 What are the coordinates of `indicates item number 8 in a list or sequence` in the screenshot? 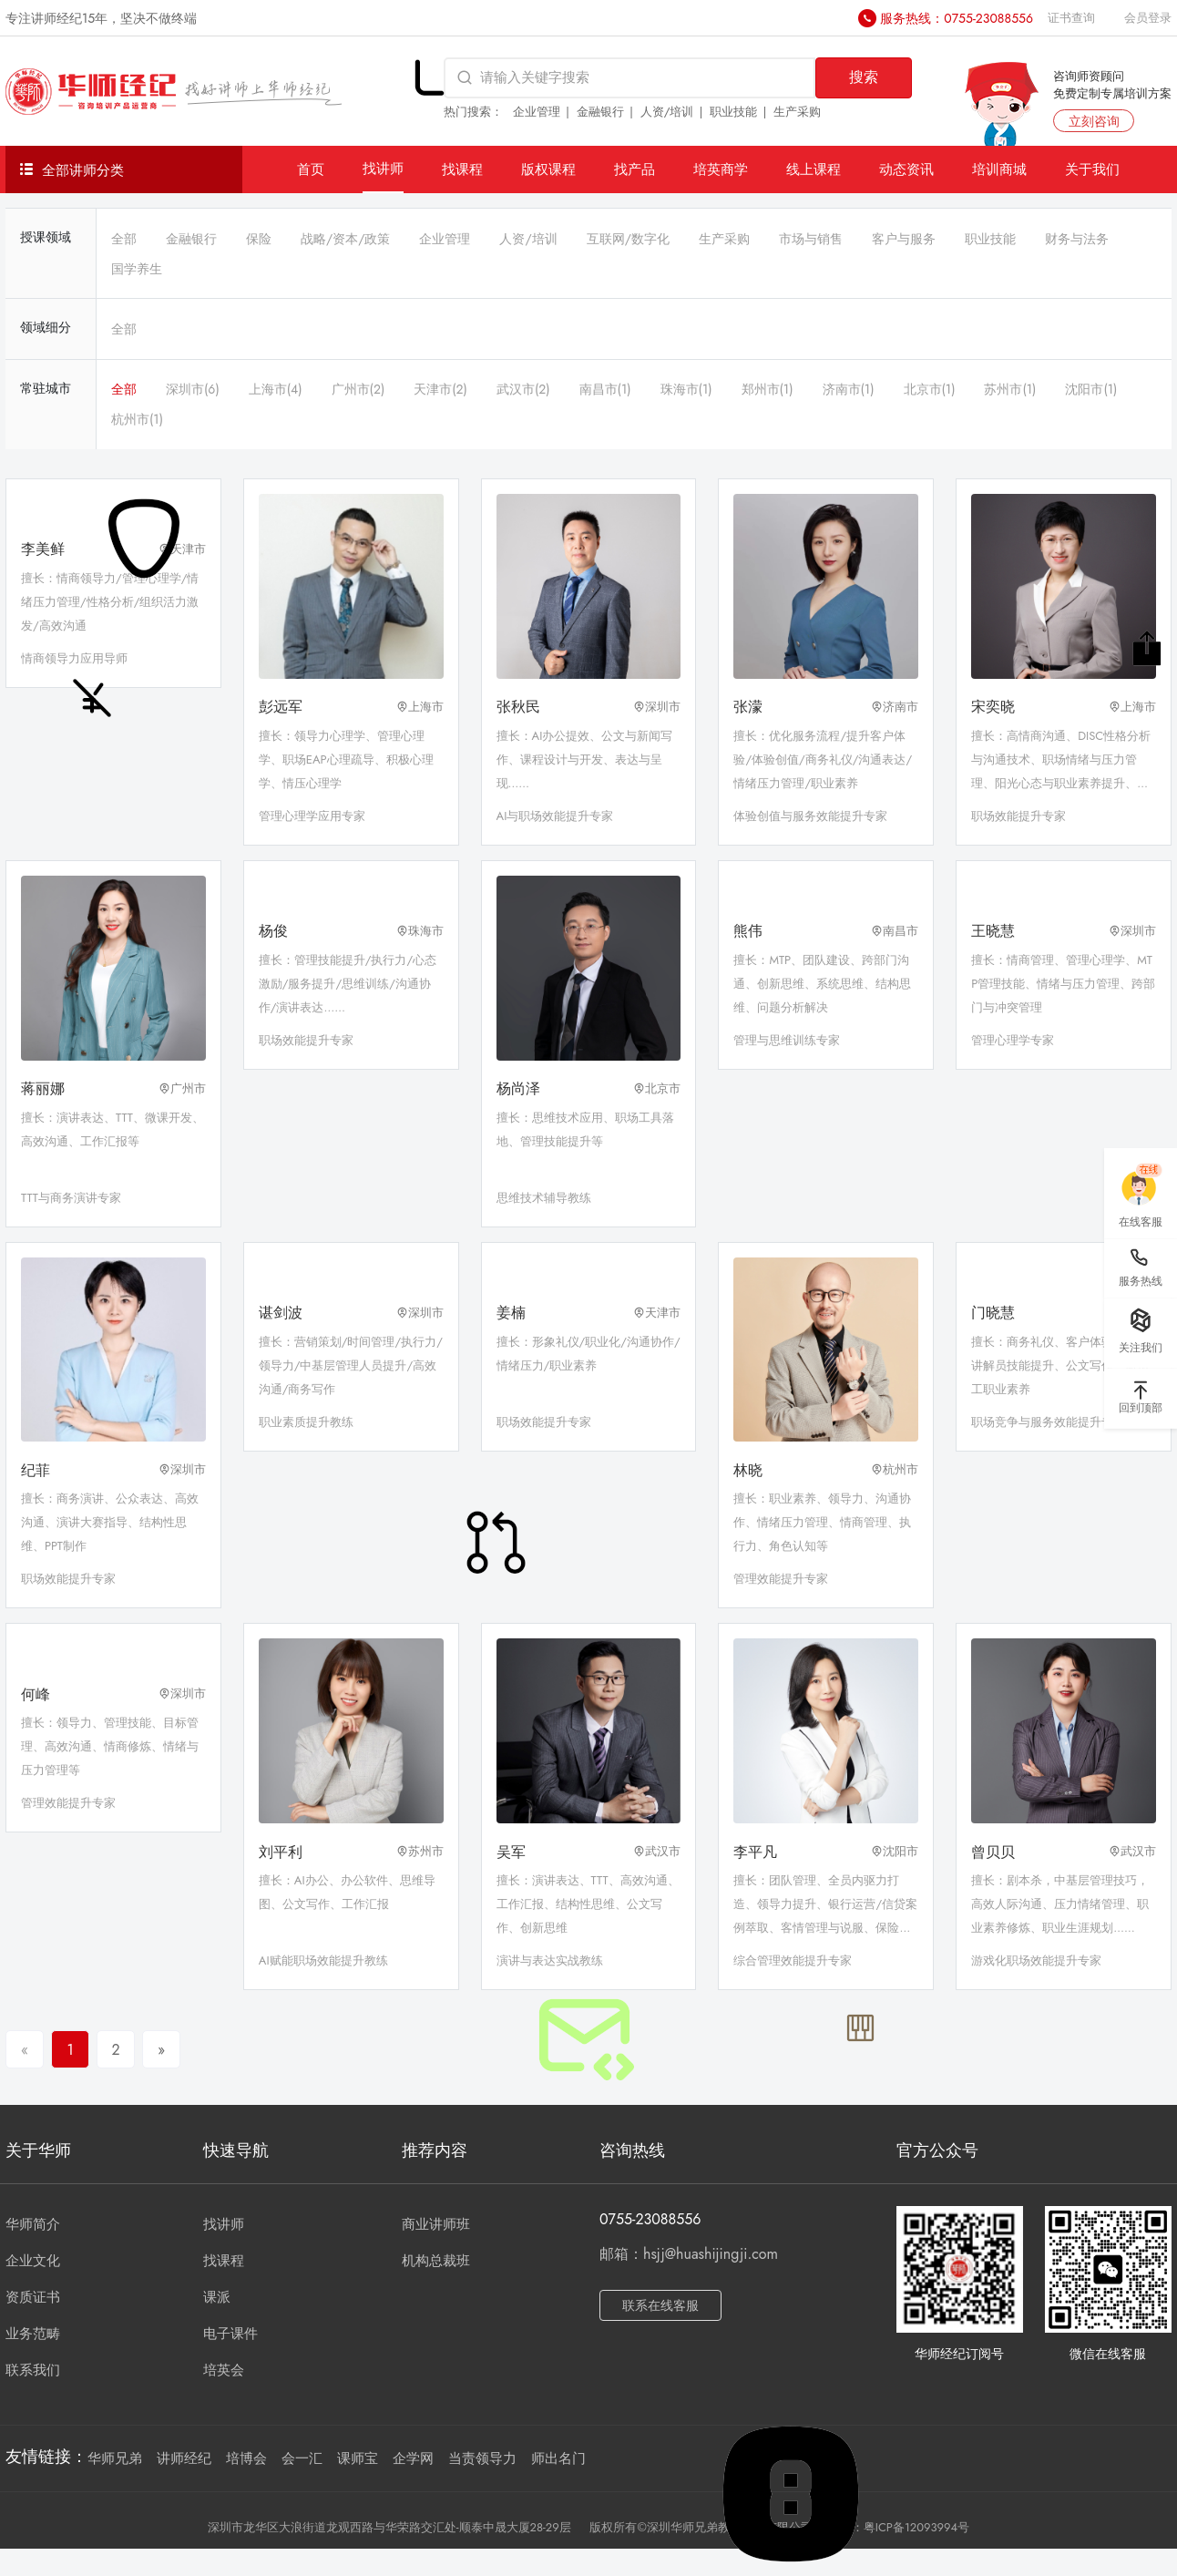 It's located at (791, 2494).